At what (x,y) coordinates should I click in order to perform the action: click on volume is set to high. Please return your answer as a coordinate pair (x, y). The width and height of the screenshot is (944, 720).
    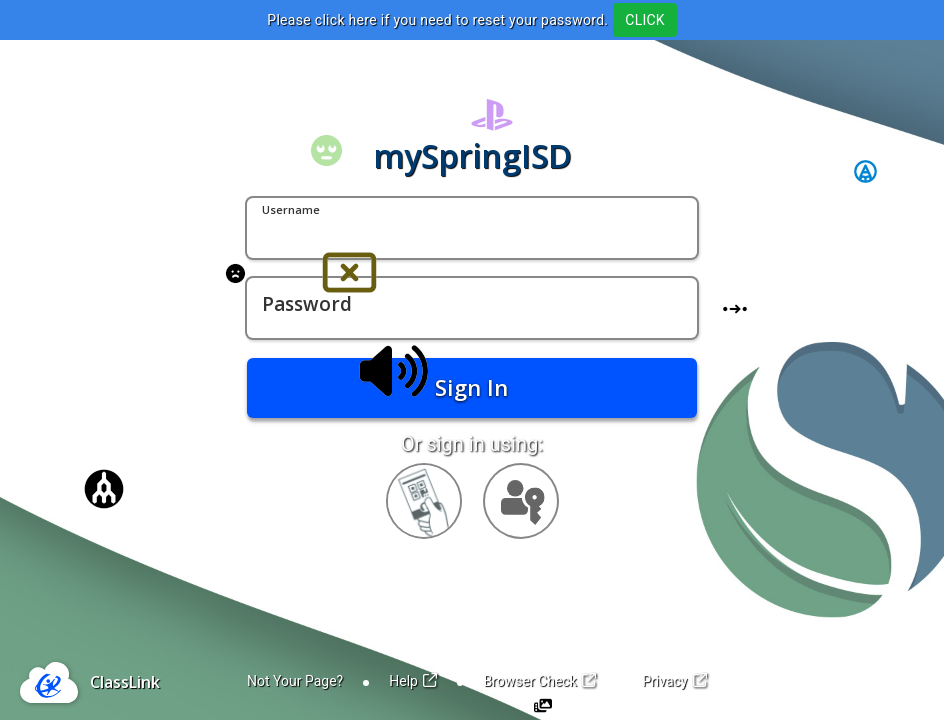
    Looking at the image, I should click on (392, 371).